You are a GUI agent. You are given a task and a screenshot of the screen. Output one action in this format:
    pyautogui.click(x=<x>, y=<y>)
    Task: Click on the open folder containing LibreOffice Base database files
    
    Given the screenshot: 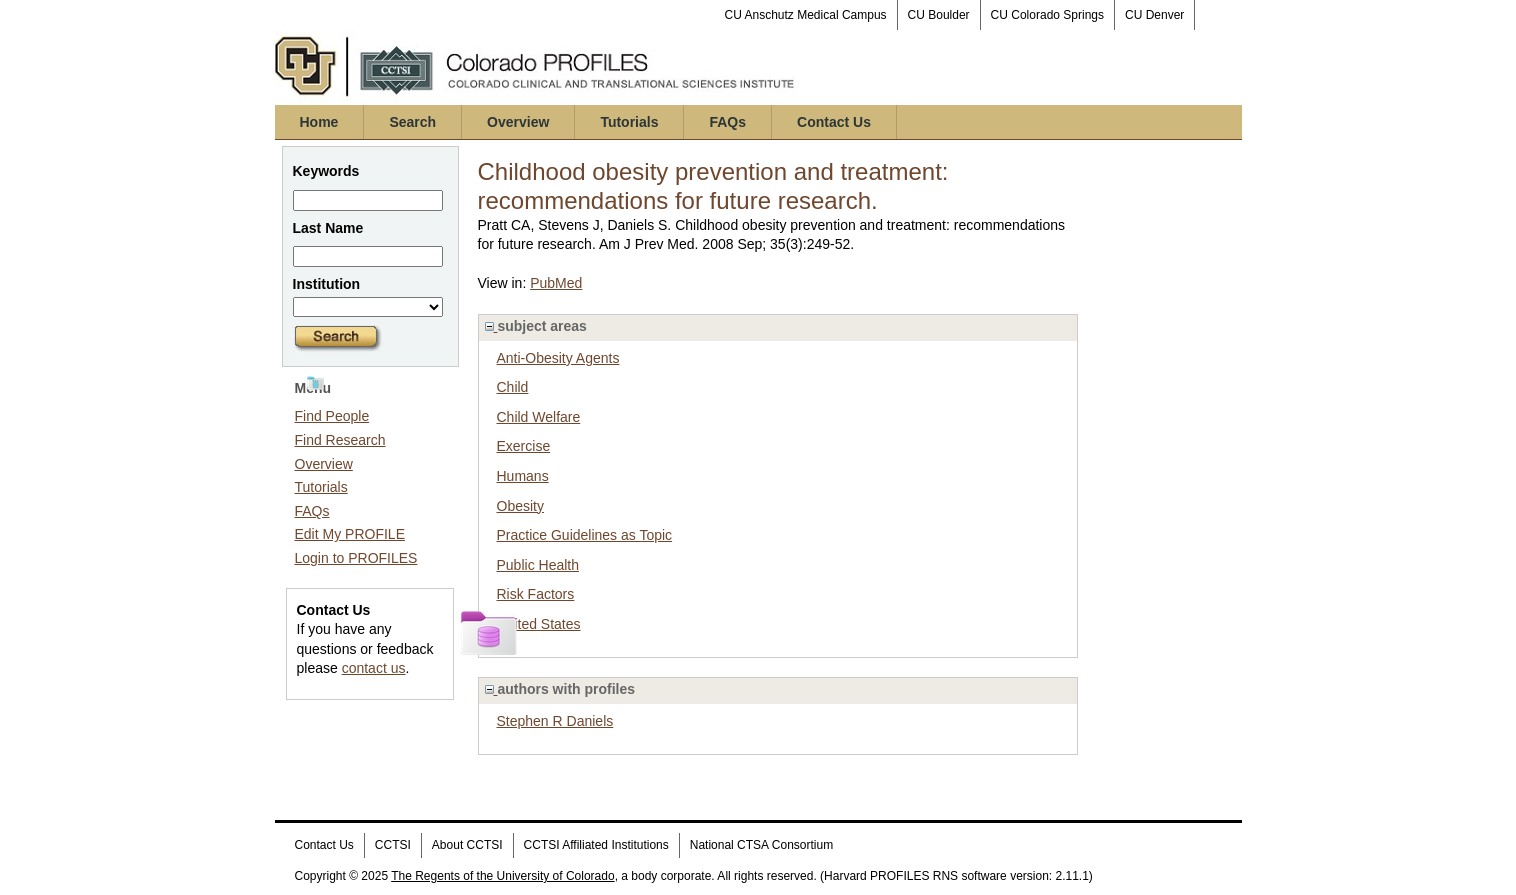 What is the action you would take?
    pyautogui.click(x=488, y=634)
    